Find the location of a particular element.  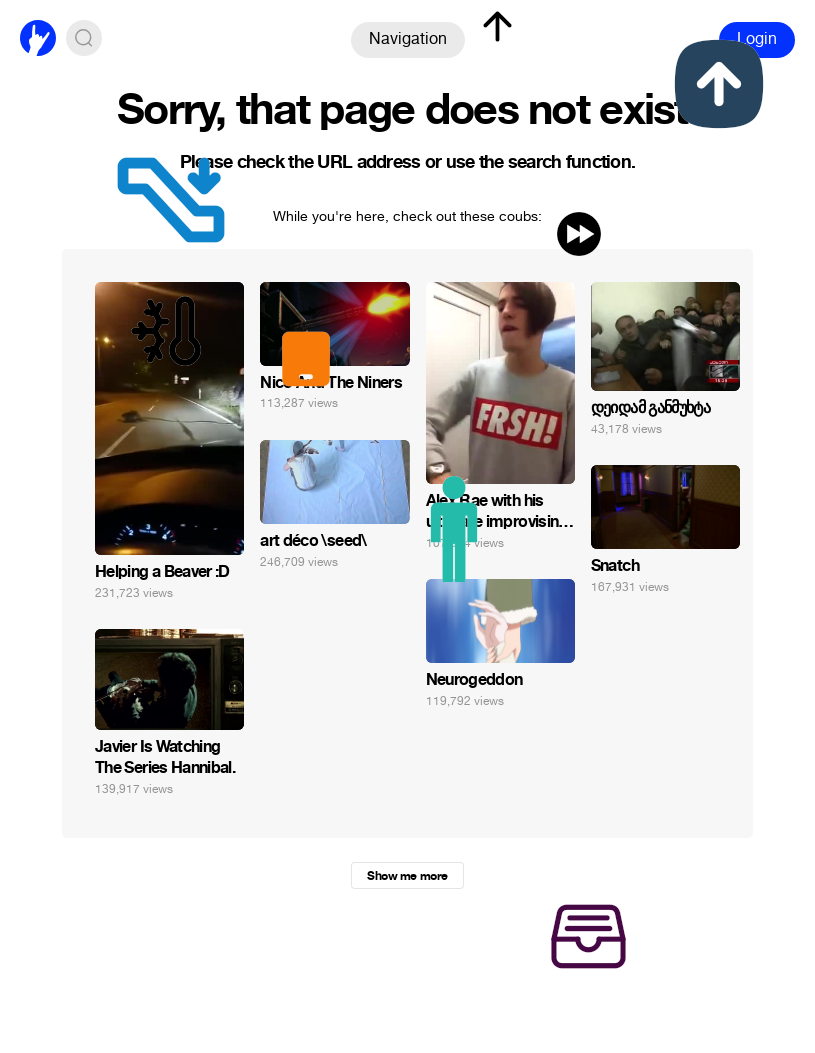

upload a file or document is located at coordinates (719, 84).